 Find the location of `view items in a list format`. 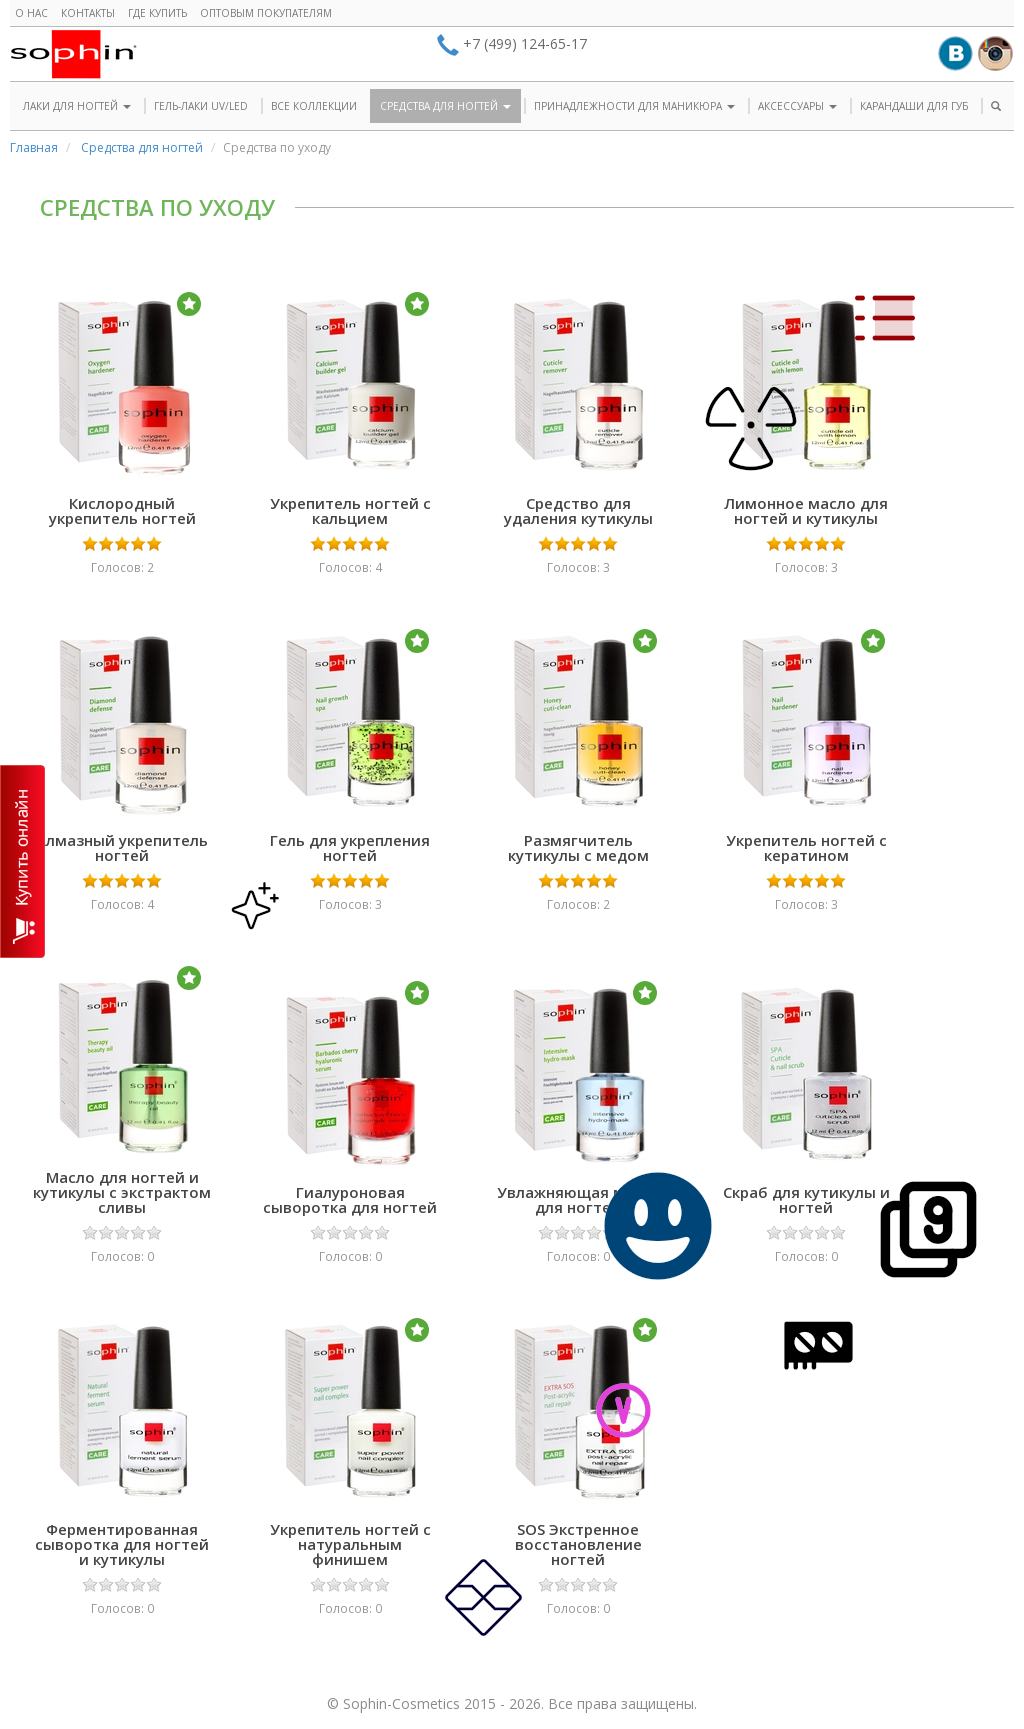

view items in a list format is located at coordinates (885, 318).